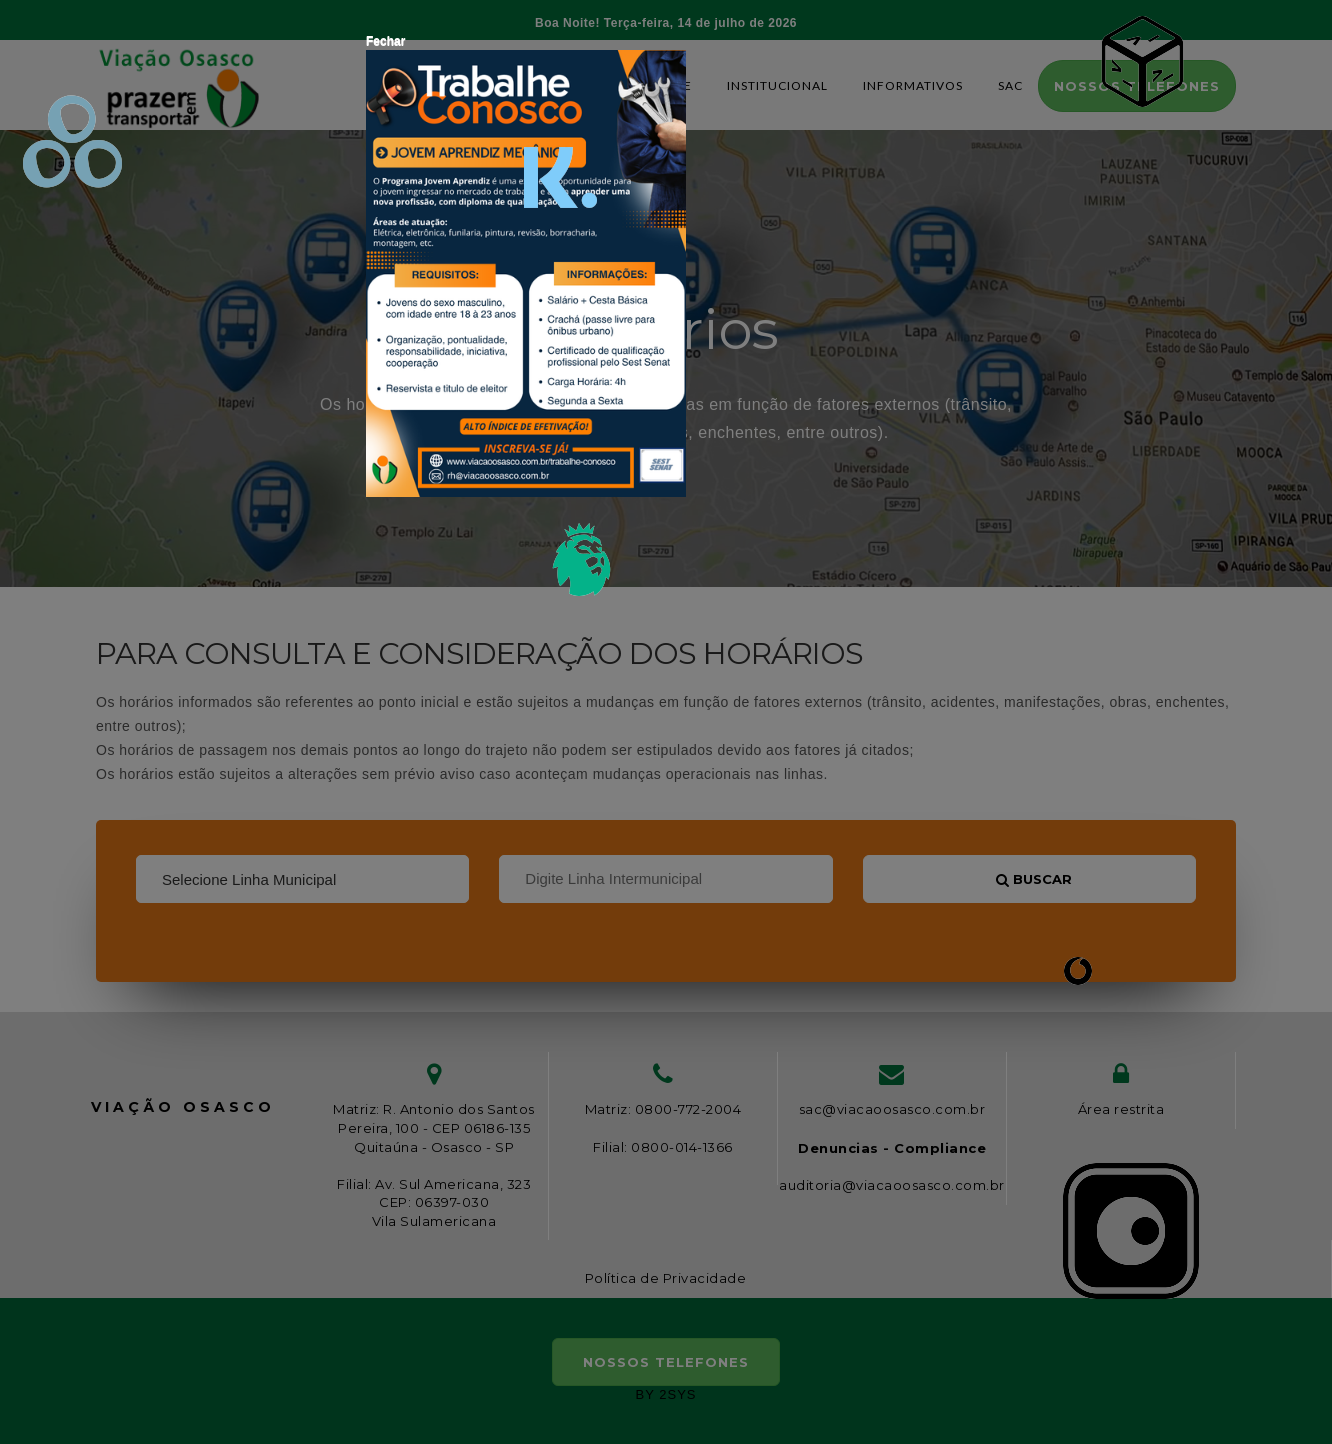  What do you see at coordinates (1131, 1231) in the screenshot?
I see `ariakit brand logo` at bounding box center [1131, 1231].